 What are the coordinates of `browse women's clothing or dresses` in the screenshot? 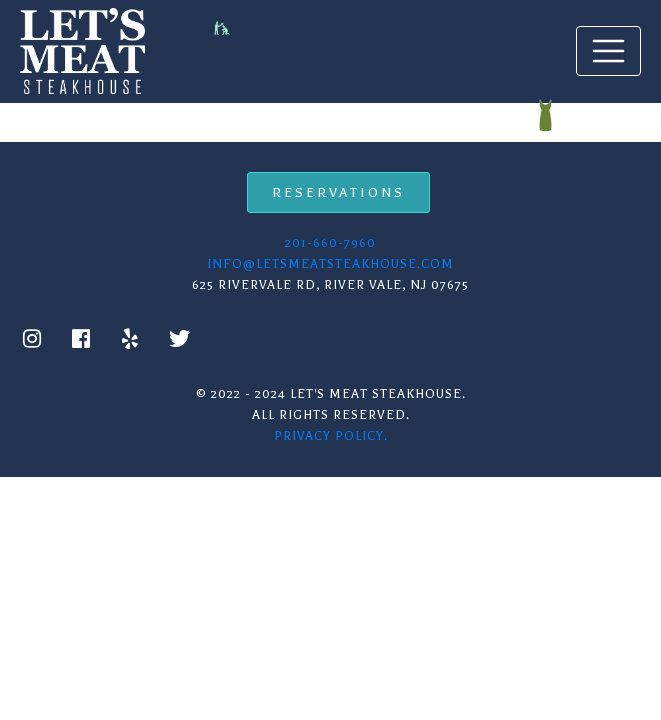 It's located at (545, 115).